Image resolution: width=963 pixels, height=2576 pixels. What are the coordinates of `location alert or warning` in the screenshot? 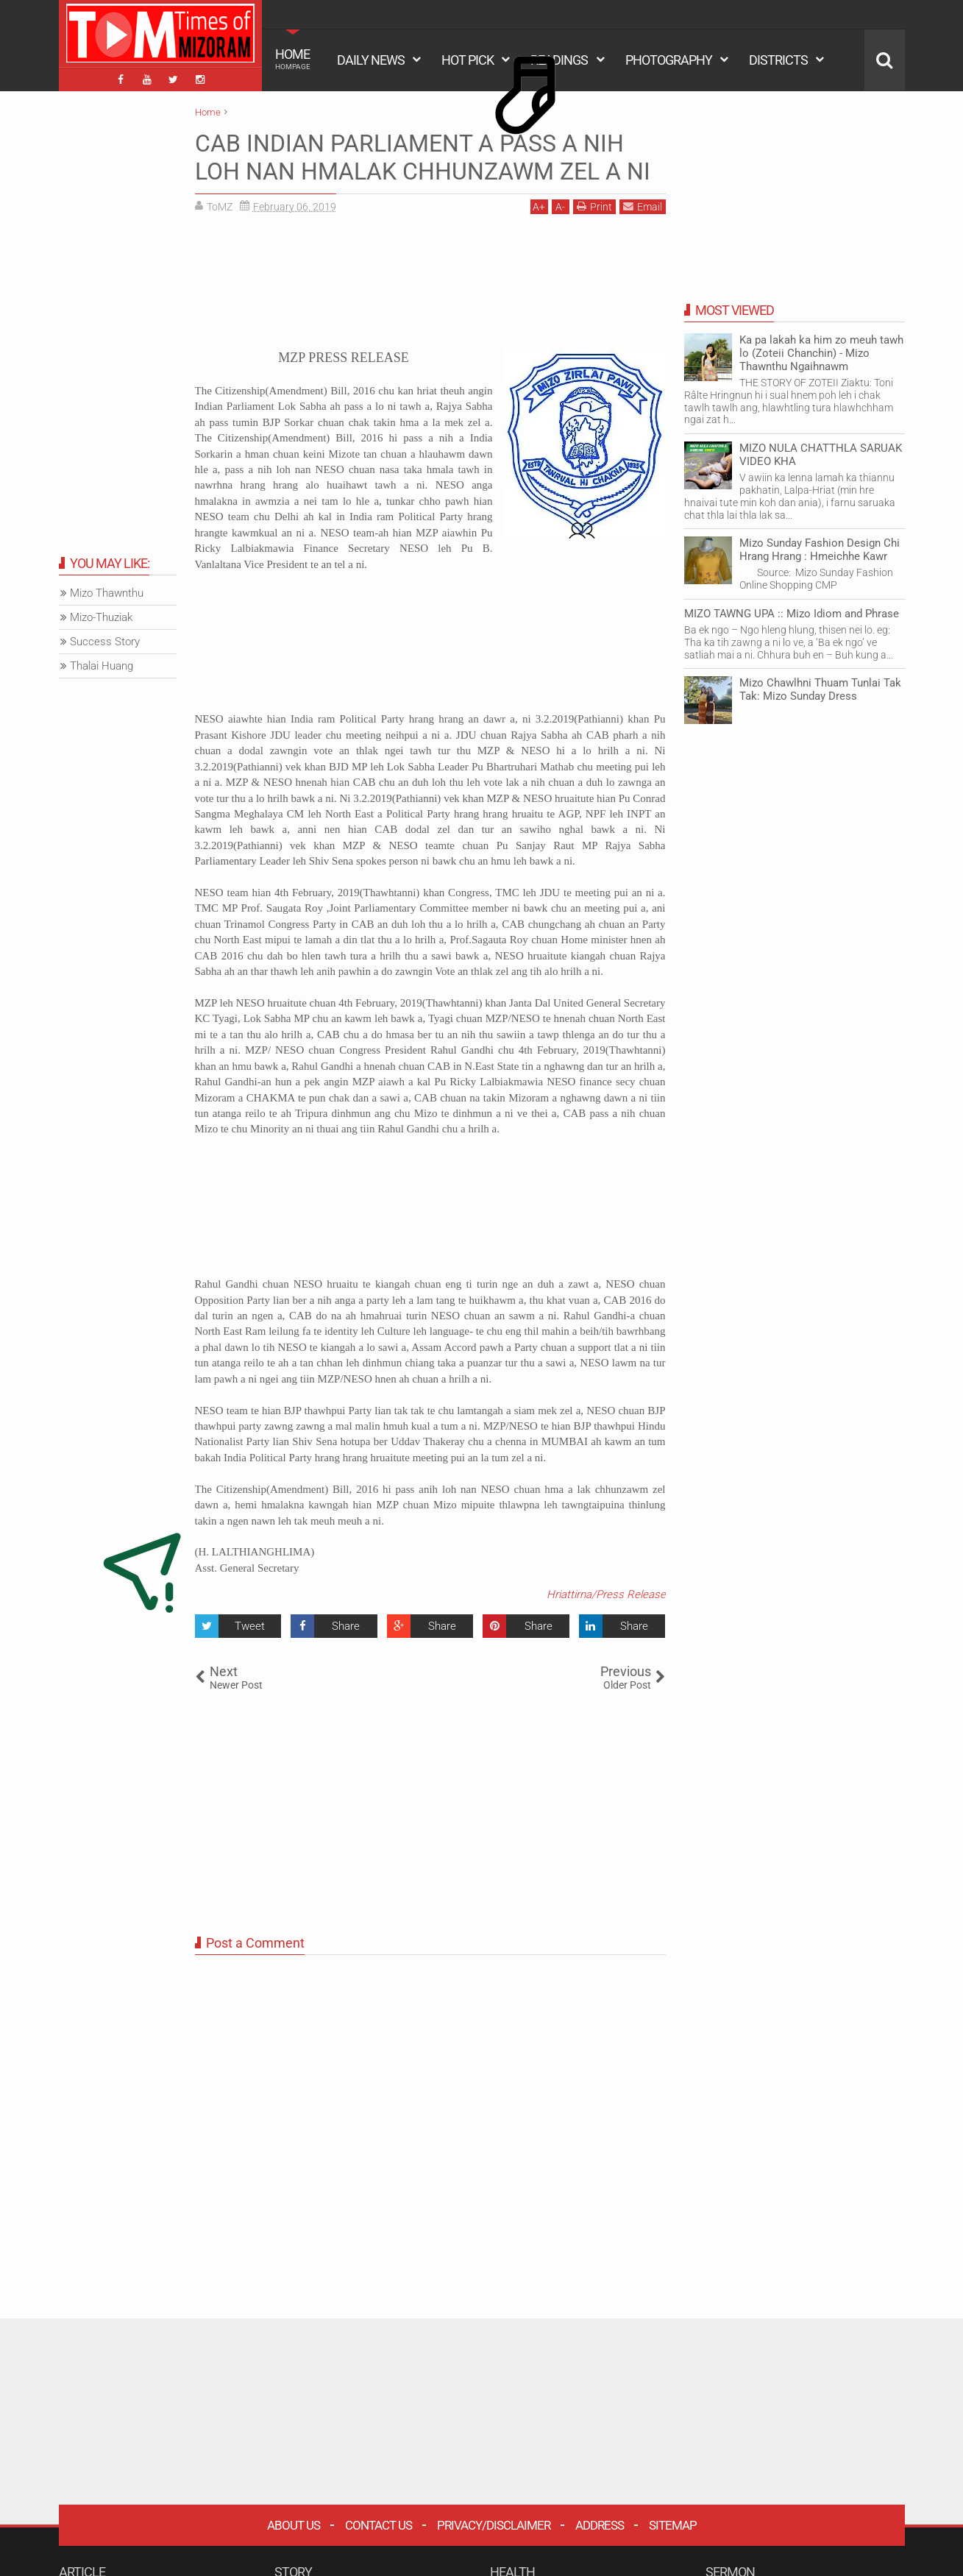 It's located at (143, 1571).